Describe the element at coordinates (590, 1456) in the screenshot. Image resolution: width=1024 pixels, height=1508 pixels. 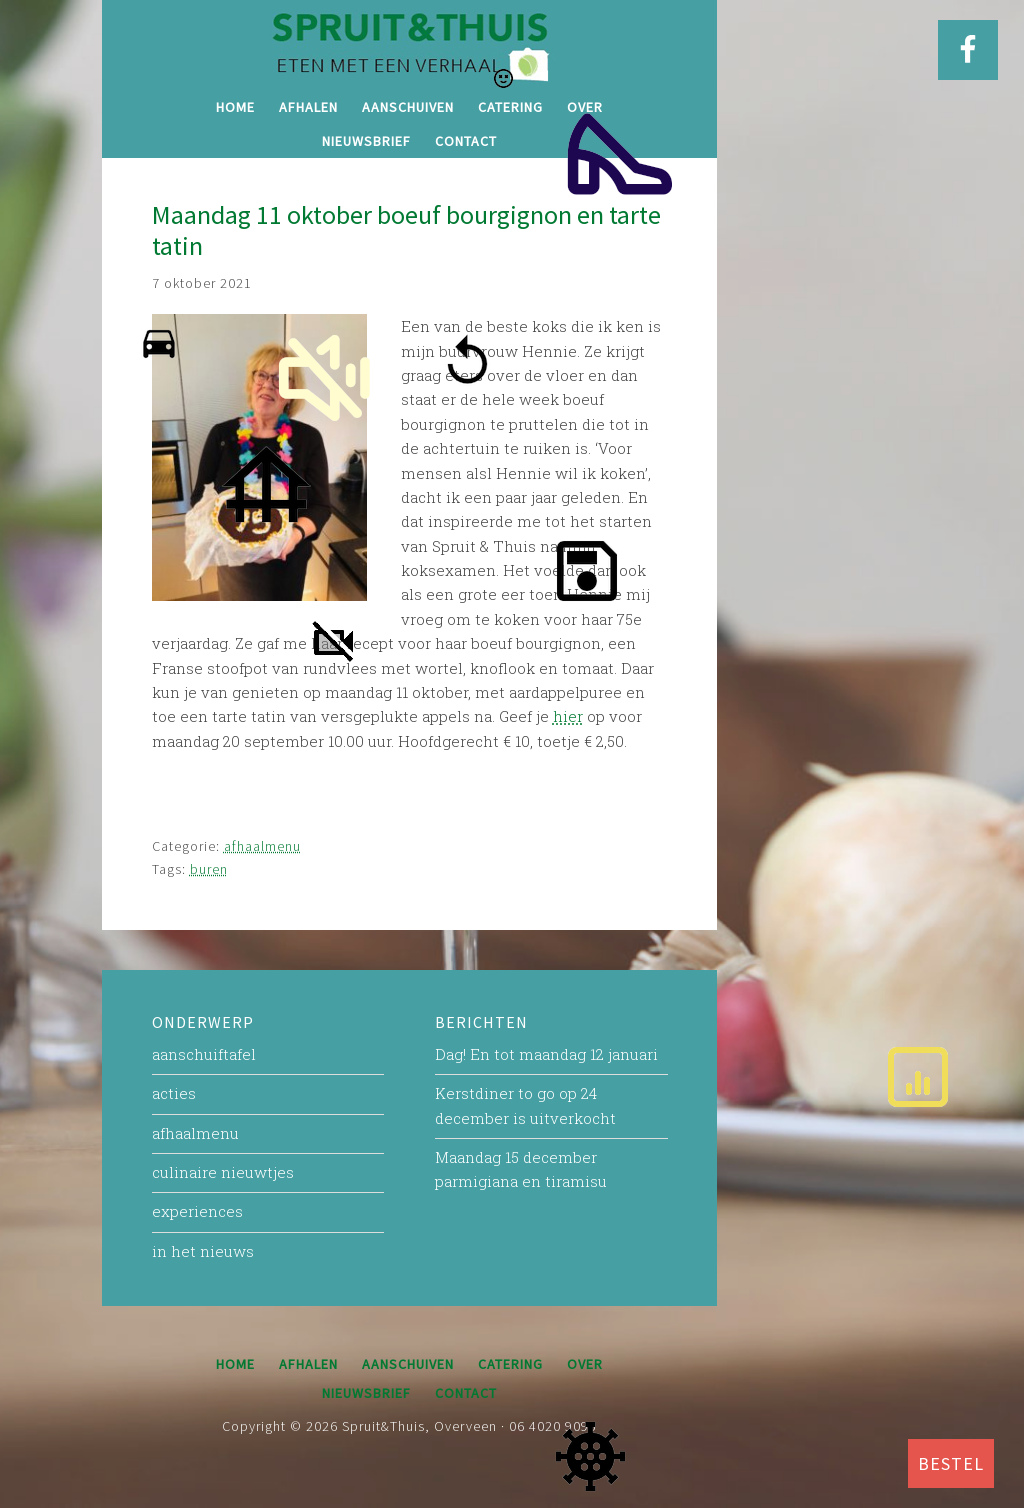
I see `view coronavirus or COVID-19 related information` at that location.